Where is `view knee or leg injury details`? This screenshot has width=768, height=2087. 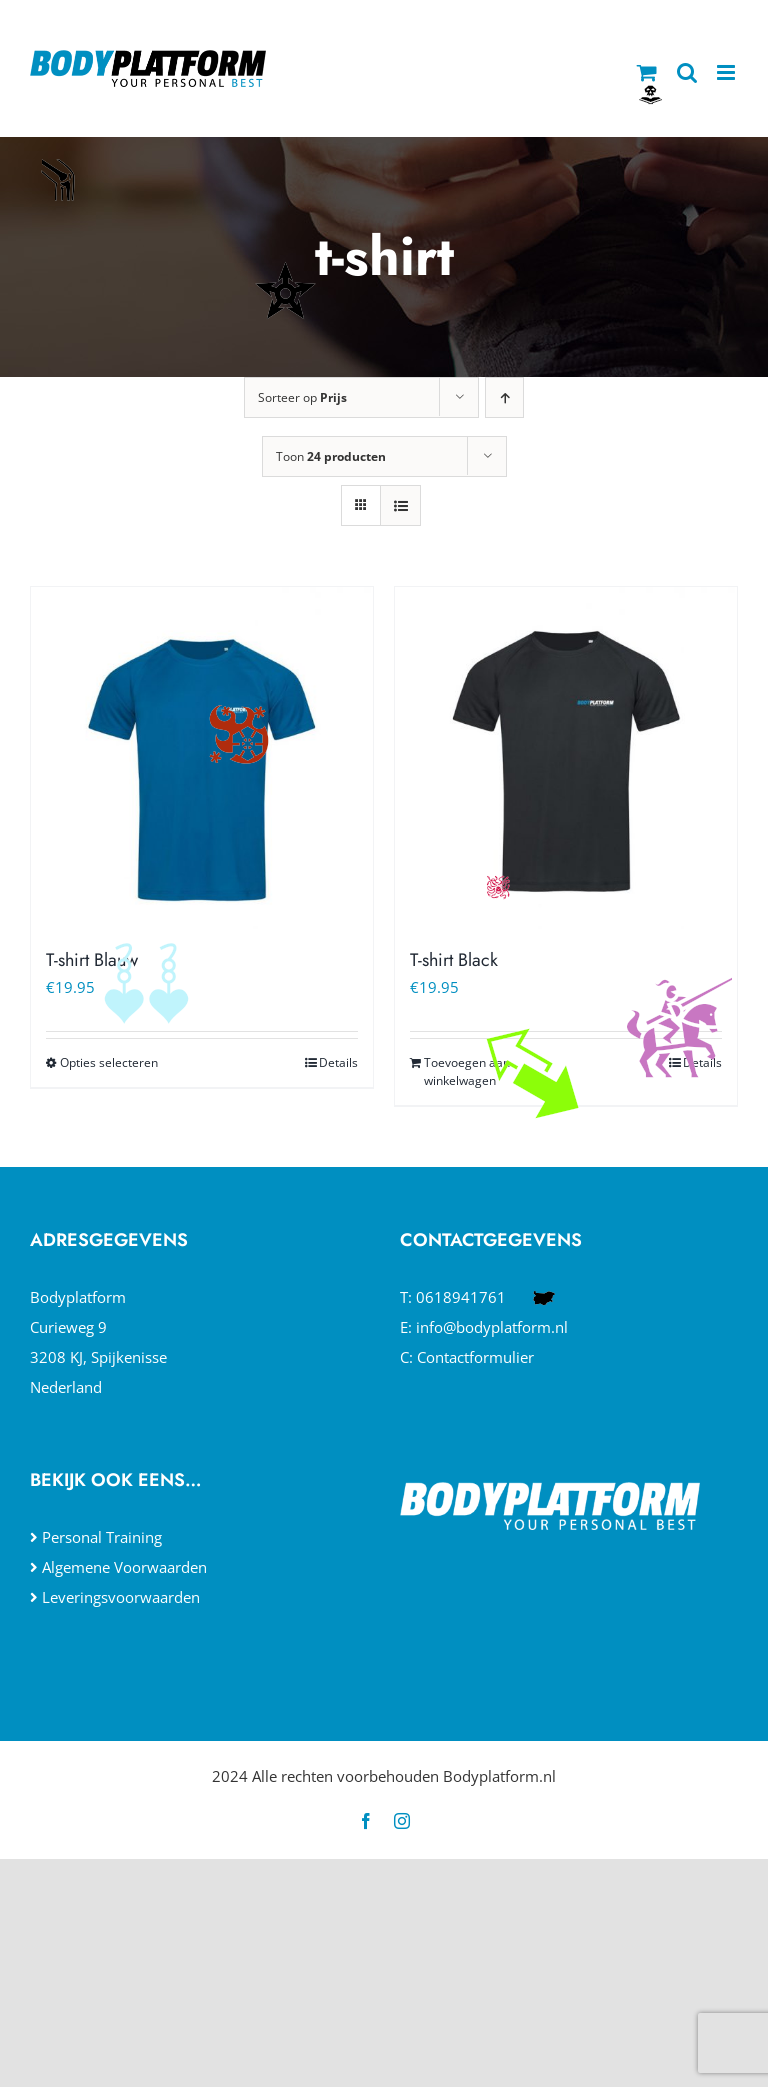 view knee or leg injury details is located at coordinates (62, 180).